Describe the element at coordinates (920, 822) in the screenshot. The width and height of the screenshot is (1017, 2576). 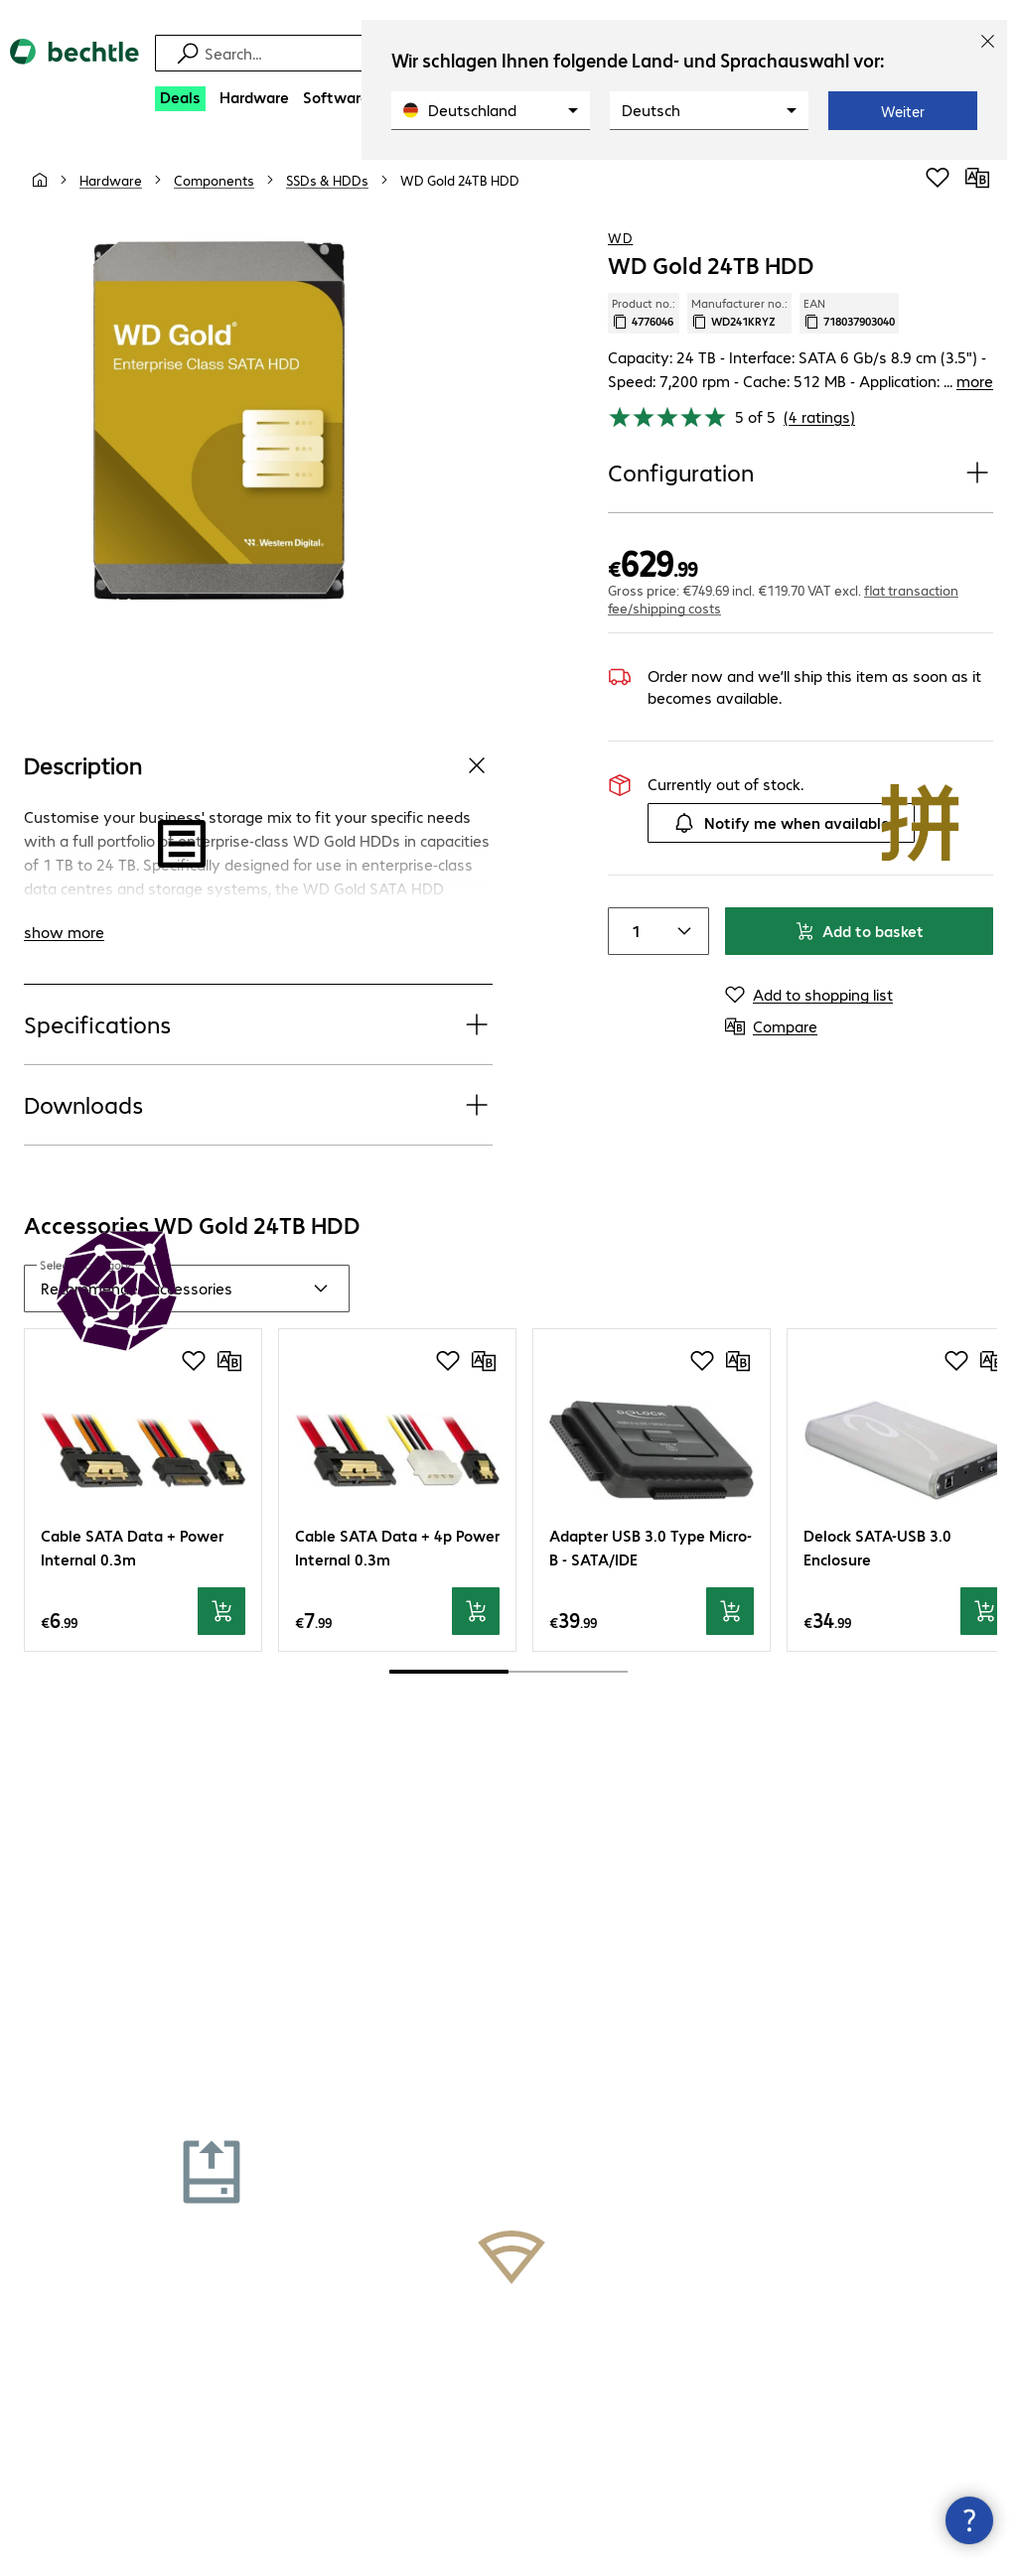
I see `switch to pinyin input method` at that location.